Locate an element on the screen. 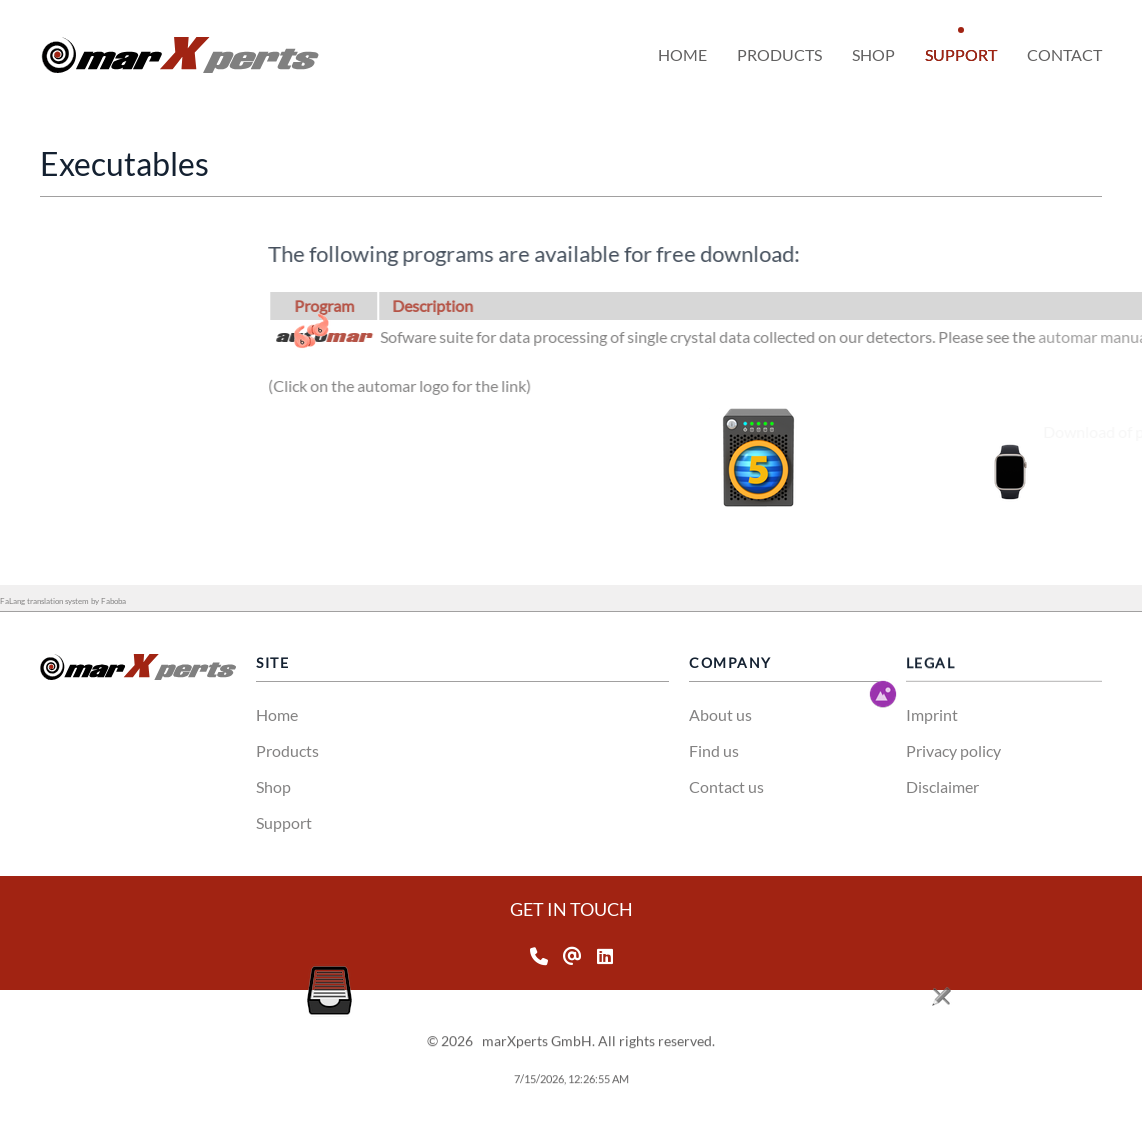 The height and width of the screenshot is (1122, 1142). manage your paired Apple Watch SE is located at coordinates (1010, 472).